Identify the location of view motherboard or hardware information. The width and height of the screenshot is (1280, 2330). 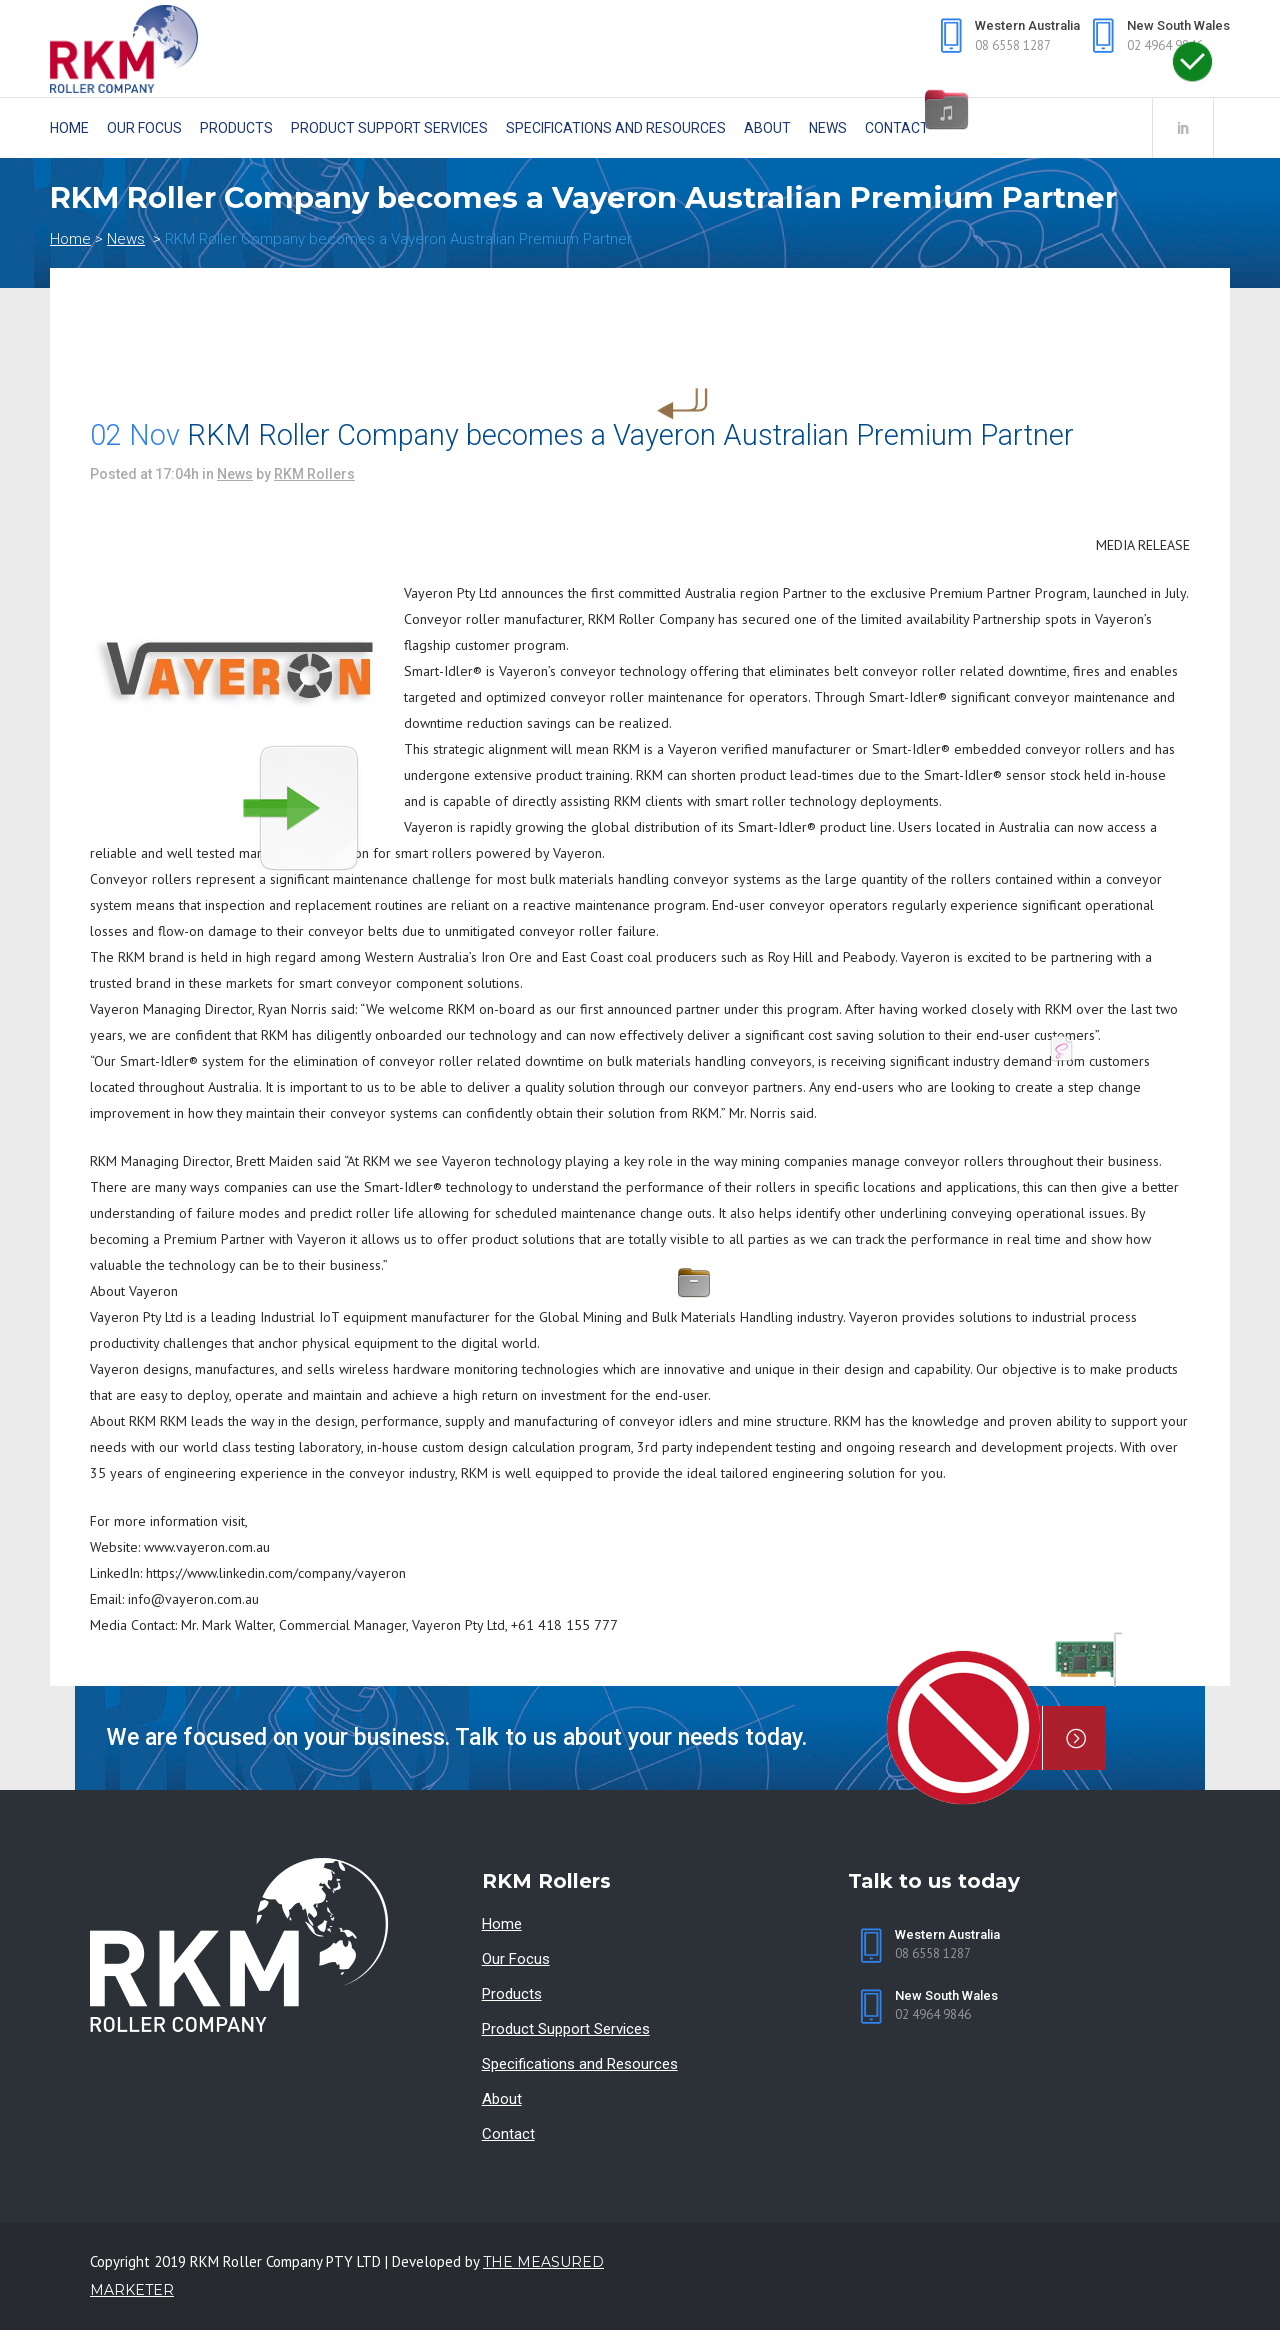
(1088, 1659).